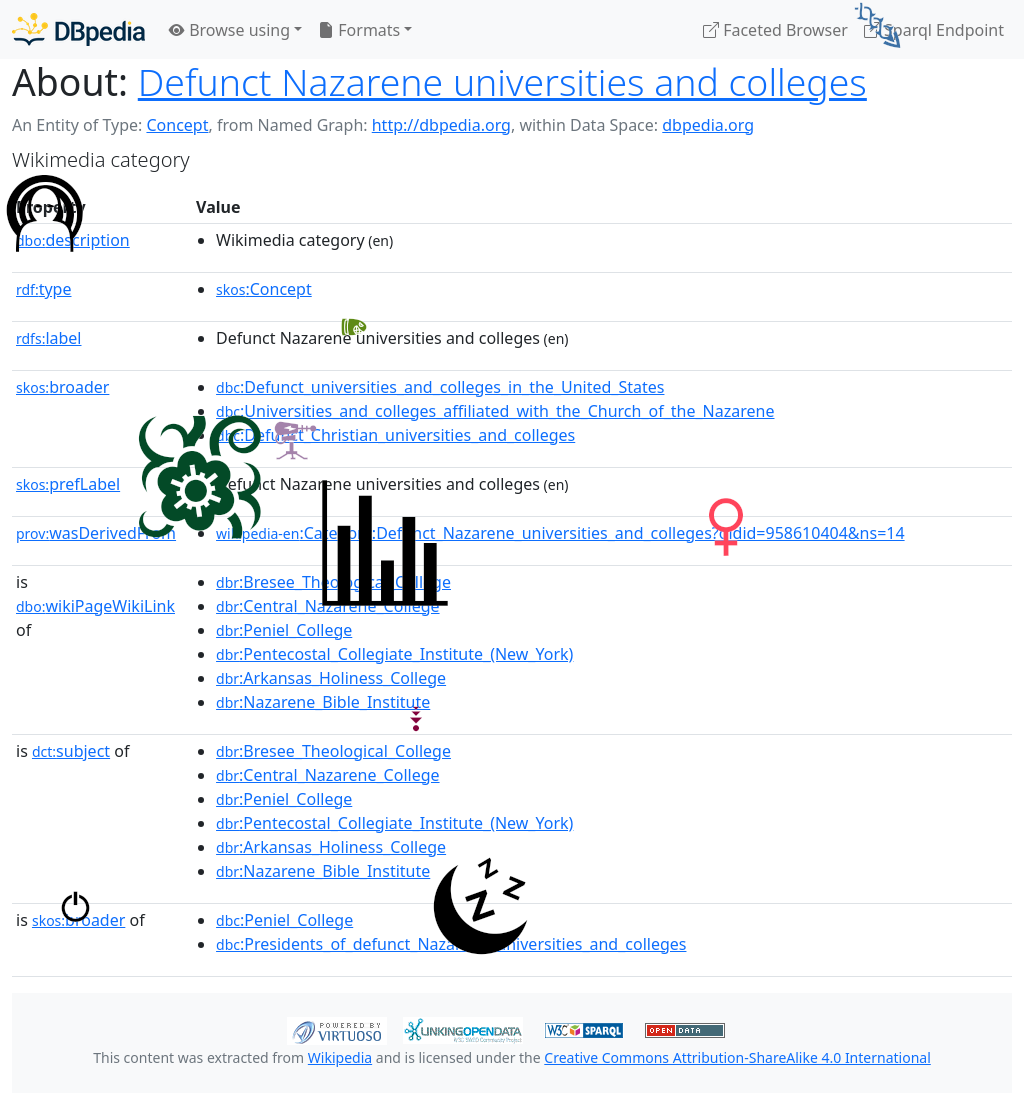  What do you see at coordinates (200, 477) in the screenshot?
I see `decorative floral element for game UI` at bounding box center [200, 477].